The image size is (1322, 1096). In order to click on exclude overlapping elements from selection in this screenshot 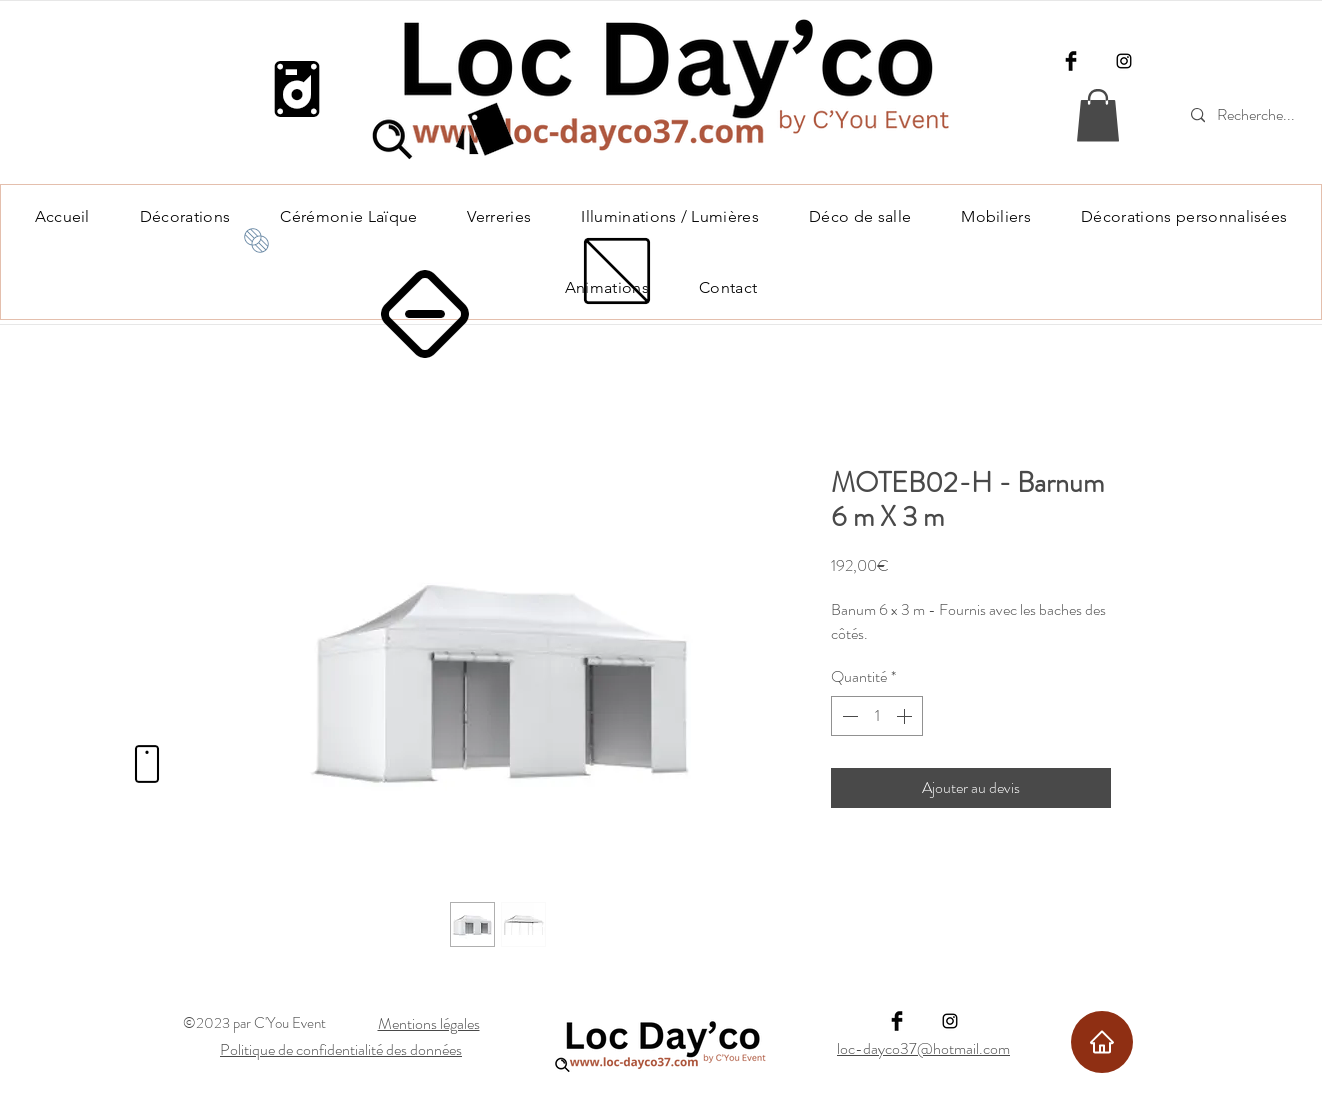, I will do `click(256, 240)`.